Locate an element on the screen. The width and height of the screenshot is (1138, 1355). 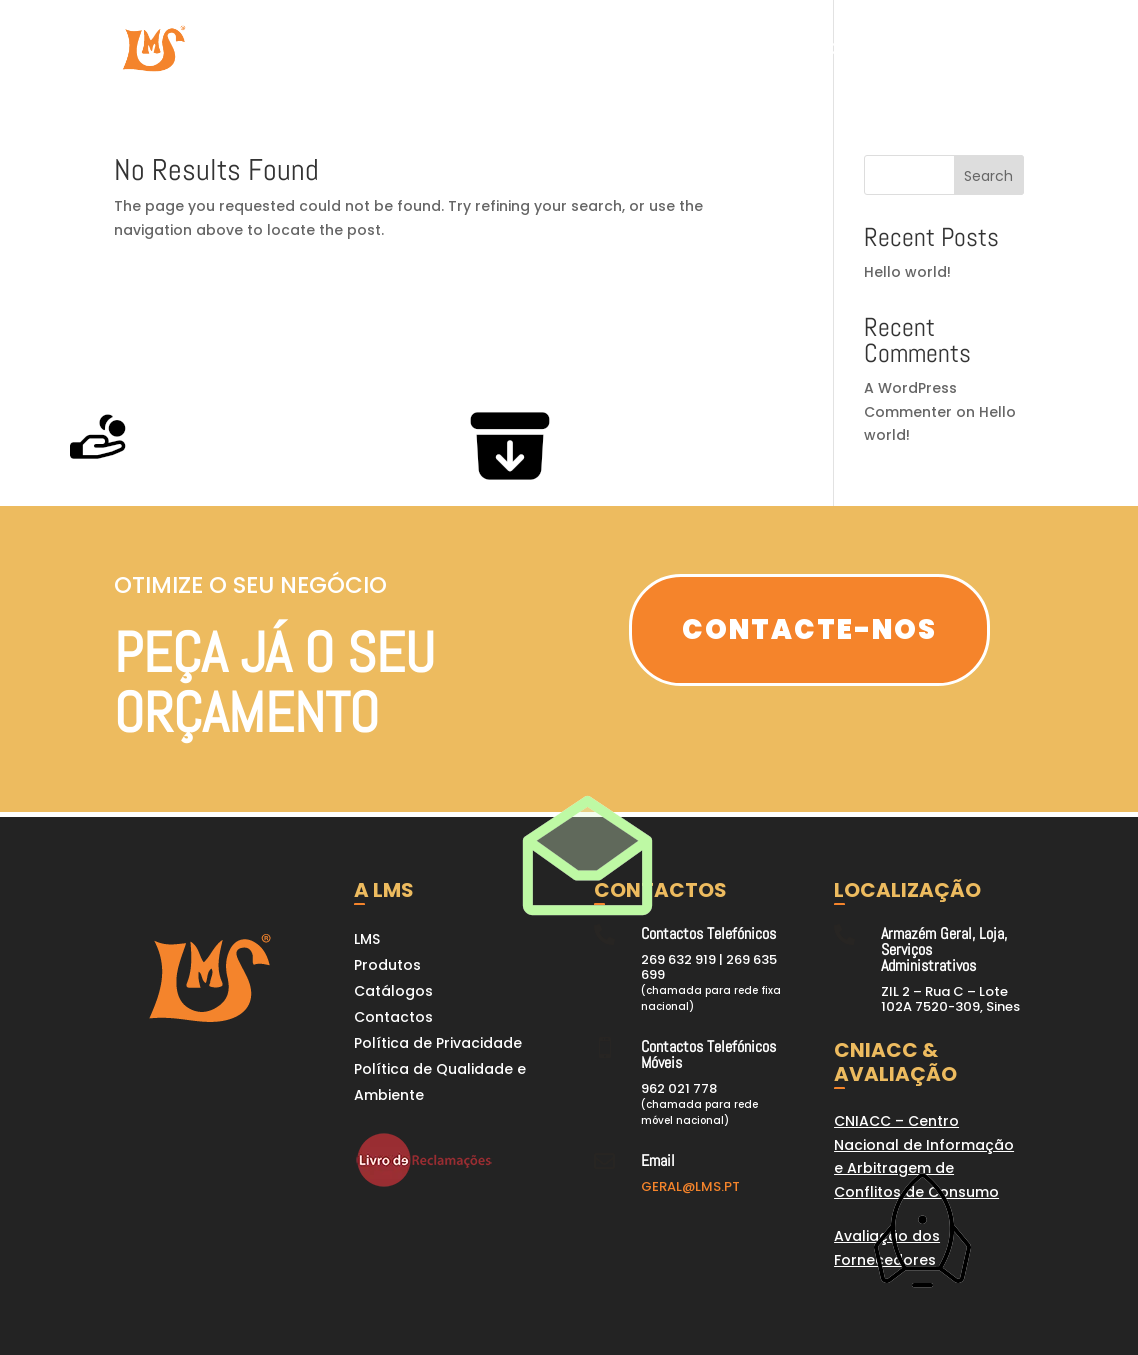
launch or deploy an application is located at coordinates (922, 1234).